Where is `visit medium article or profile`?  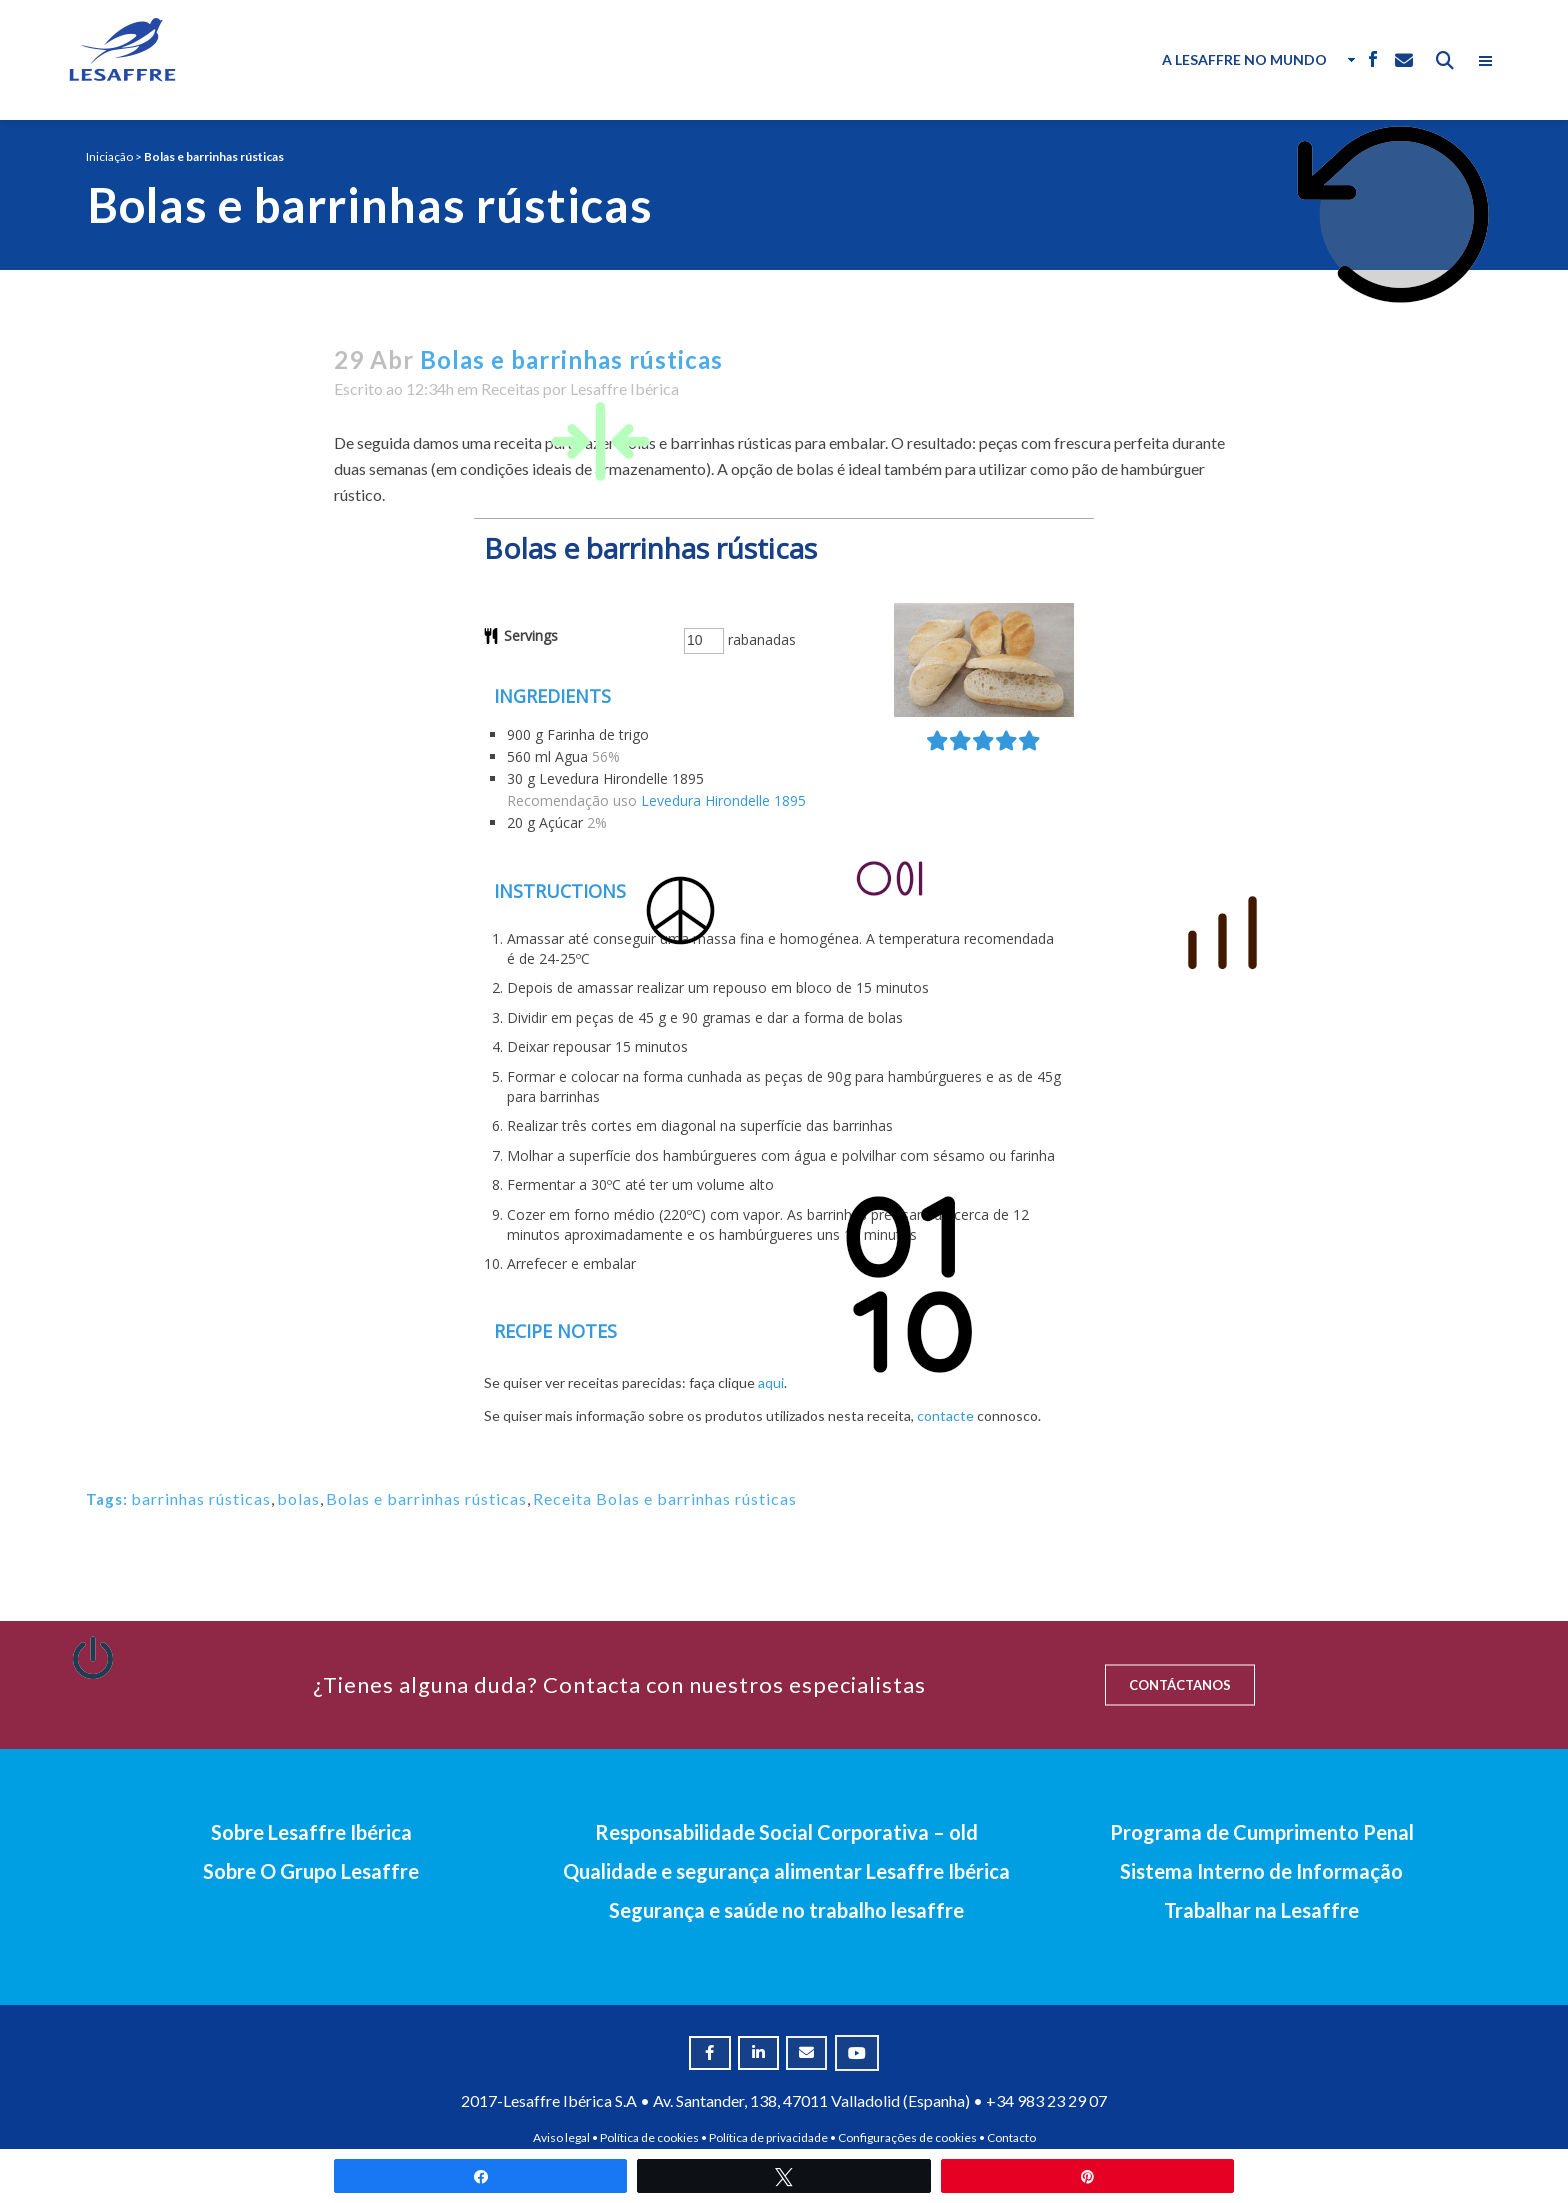 visit medium article or profile is located at coordinates (889, 878).